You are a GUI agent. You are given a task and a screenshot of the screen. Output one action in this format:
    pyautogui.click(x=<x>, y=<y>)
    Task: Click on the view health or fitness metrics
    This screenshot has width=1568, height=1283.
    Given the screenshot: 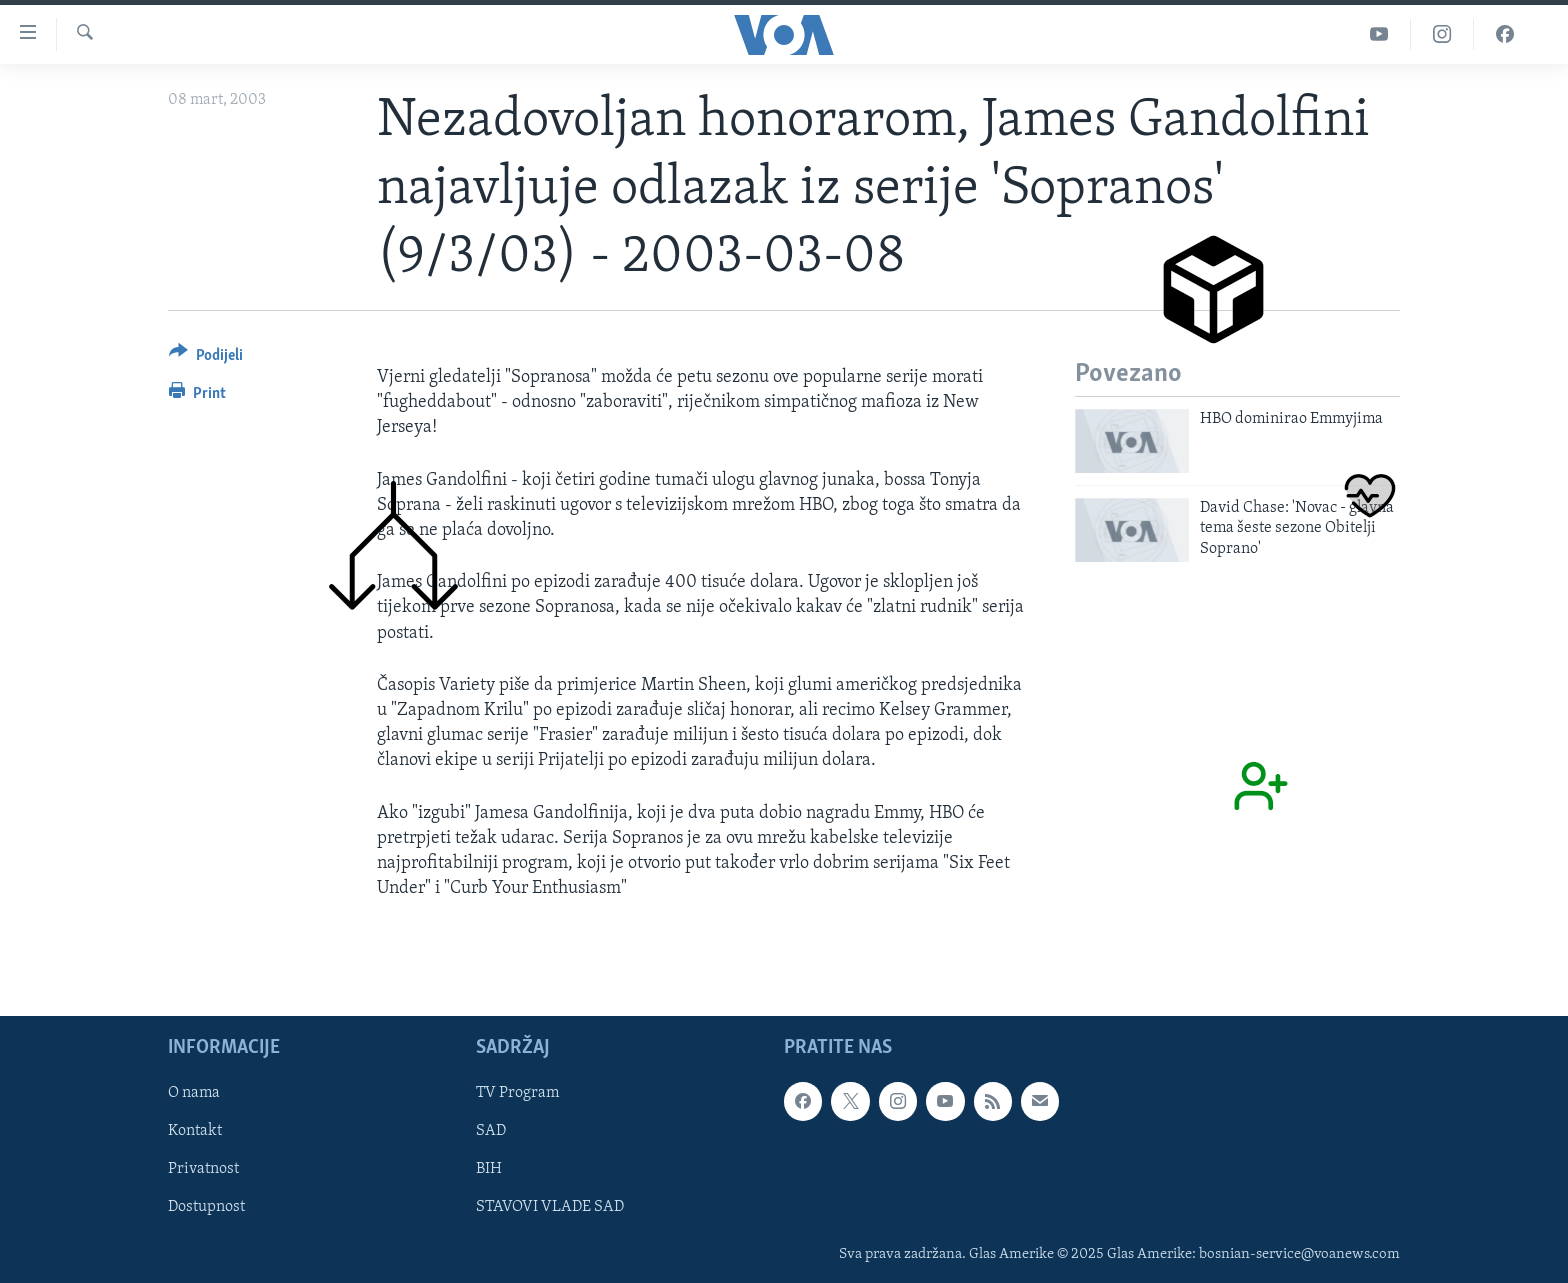 What is the action you would take?
    pyautogui.click(x=1370, y=494)
    